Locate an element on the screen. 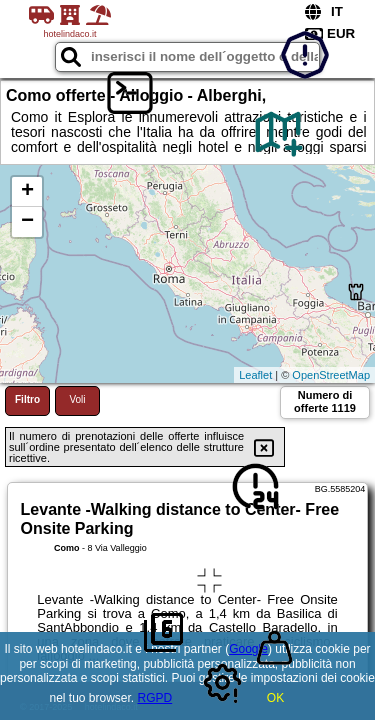  access castle or fortress-themed game is located at coordinates (356, 292).